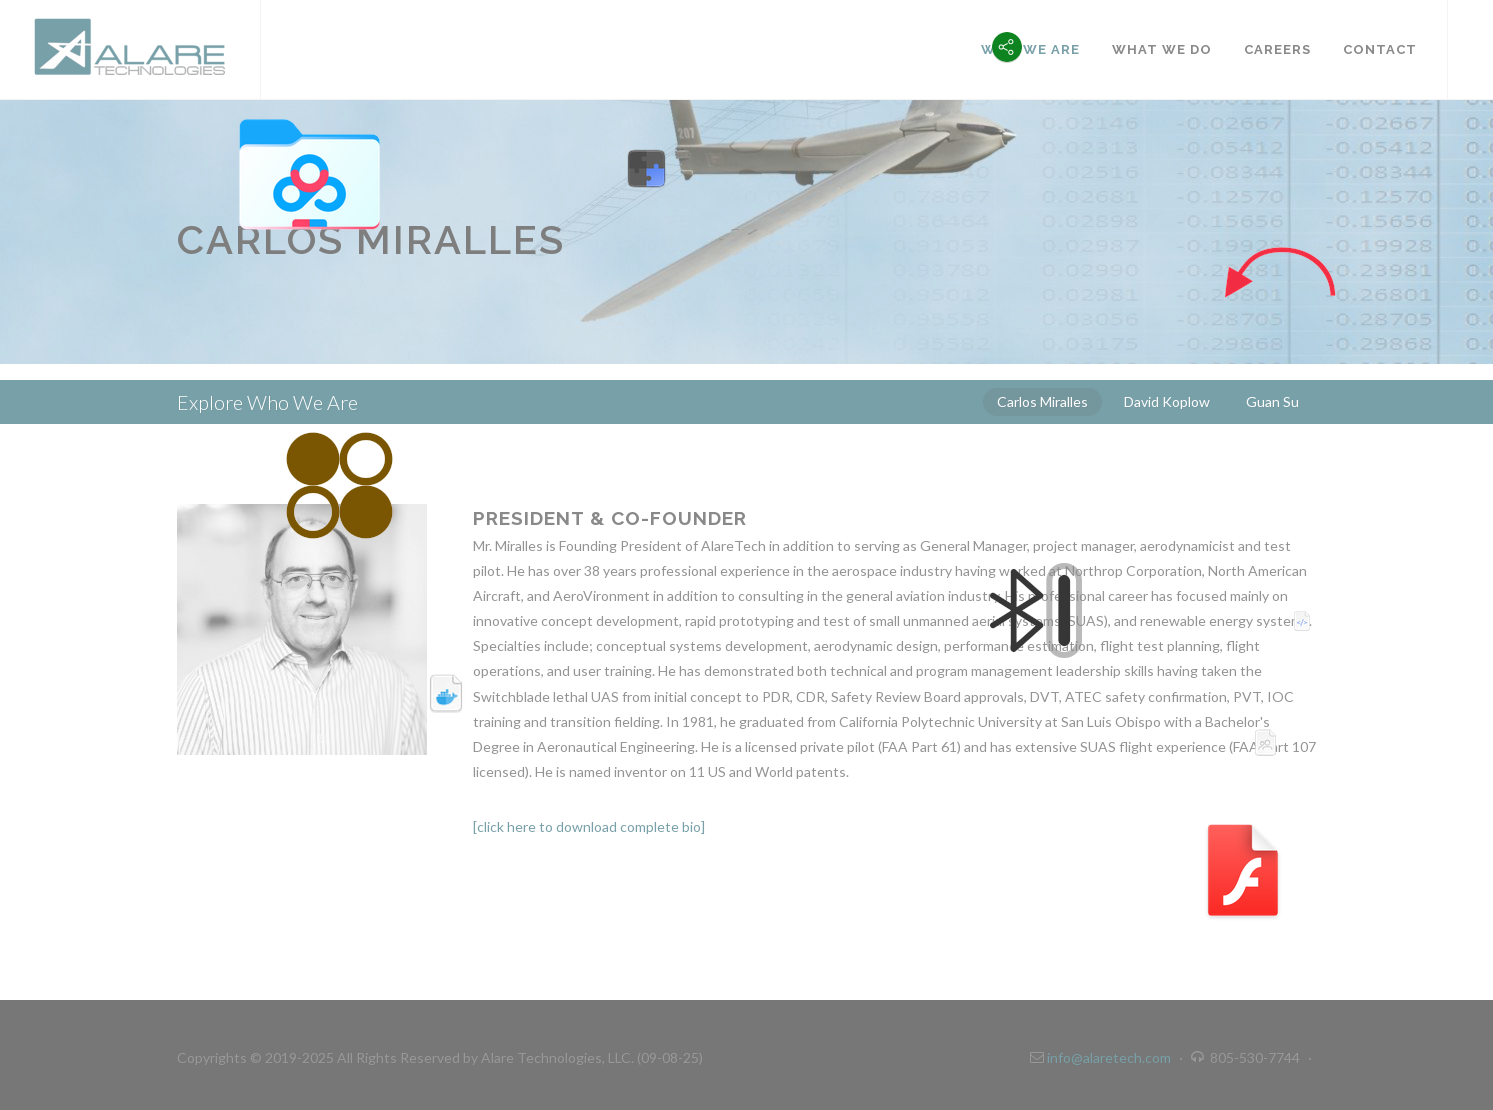  I want to click on open Baidu Netdisk cloud storage folder, so click(309, 178).